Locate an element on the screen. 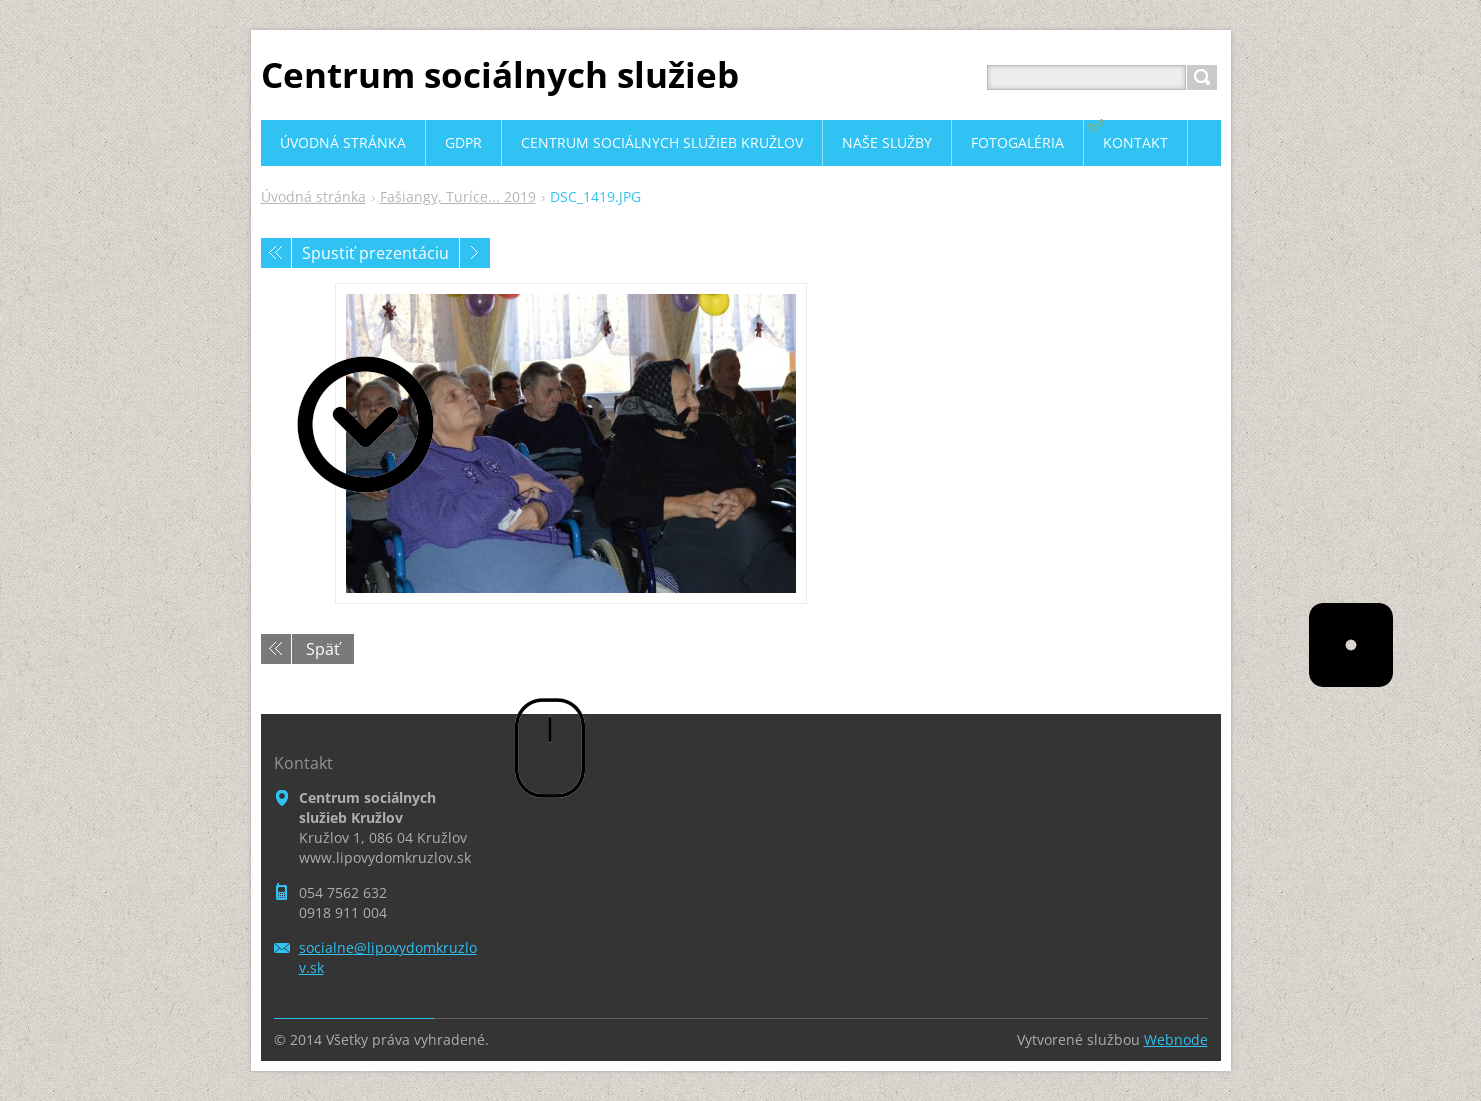 This screenshot has height=1101, width=1481. indicates a roll result of one is located at coordinates (1351, 645).